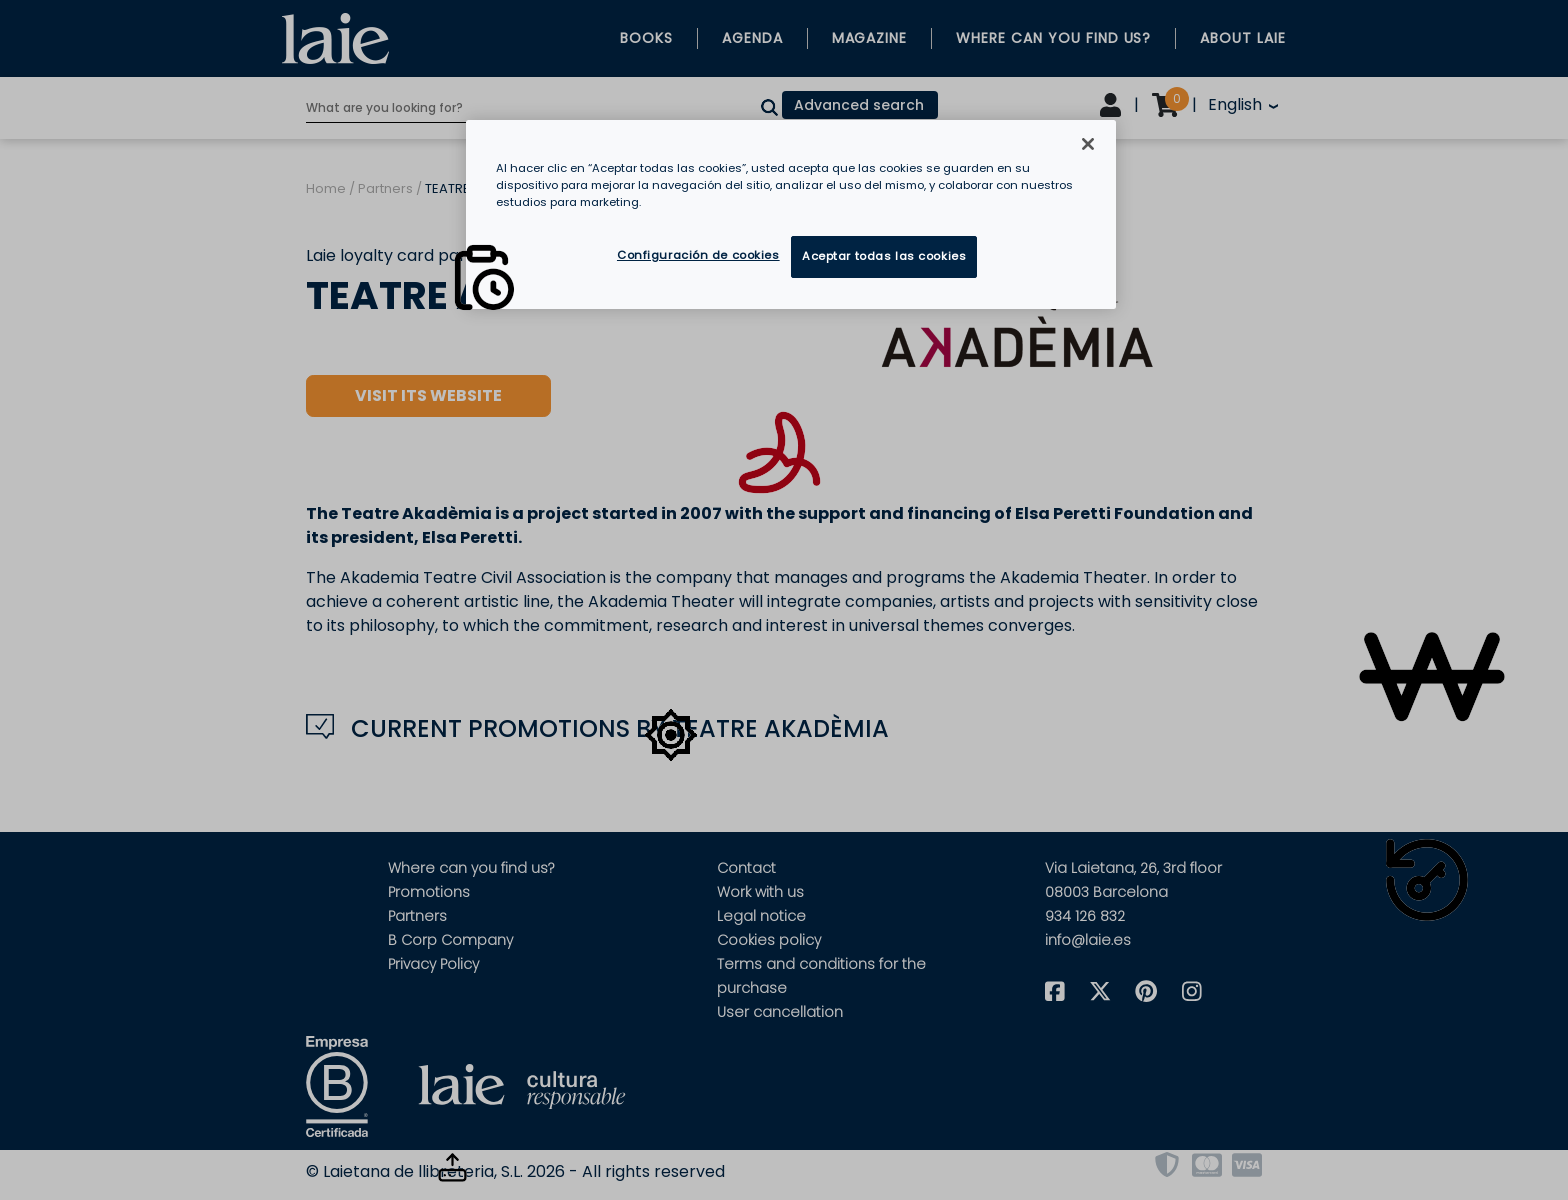  I want to click on rotate or reset encryption key, so click(1427, 880).